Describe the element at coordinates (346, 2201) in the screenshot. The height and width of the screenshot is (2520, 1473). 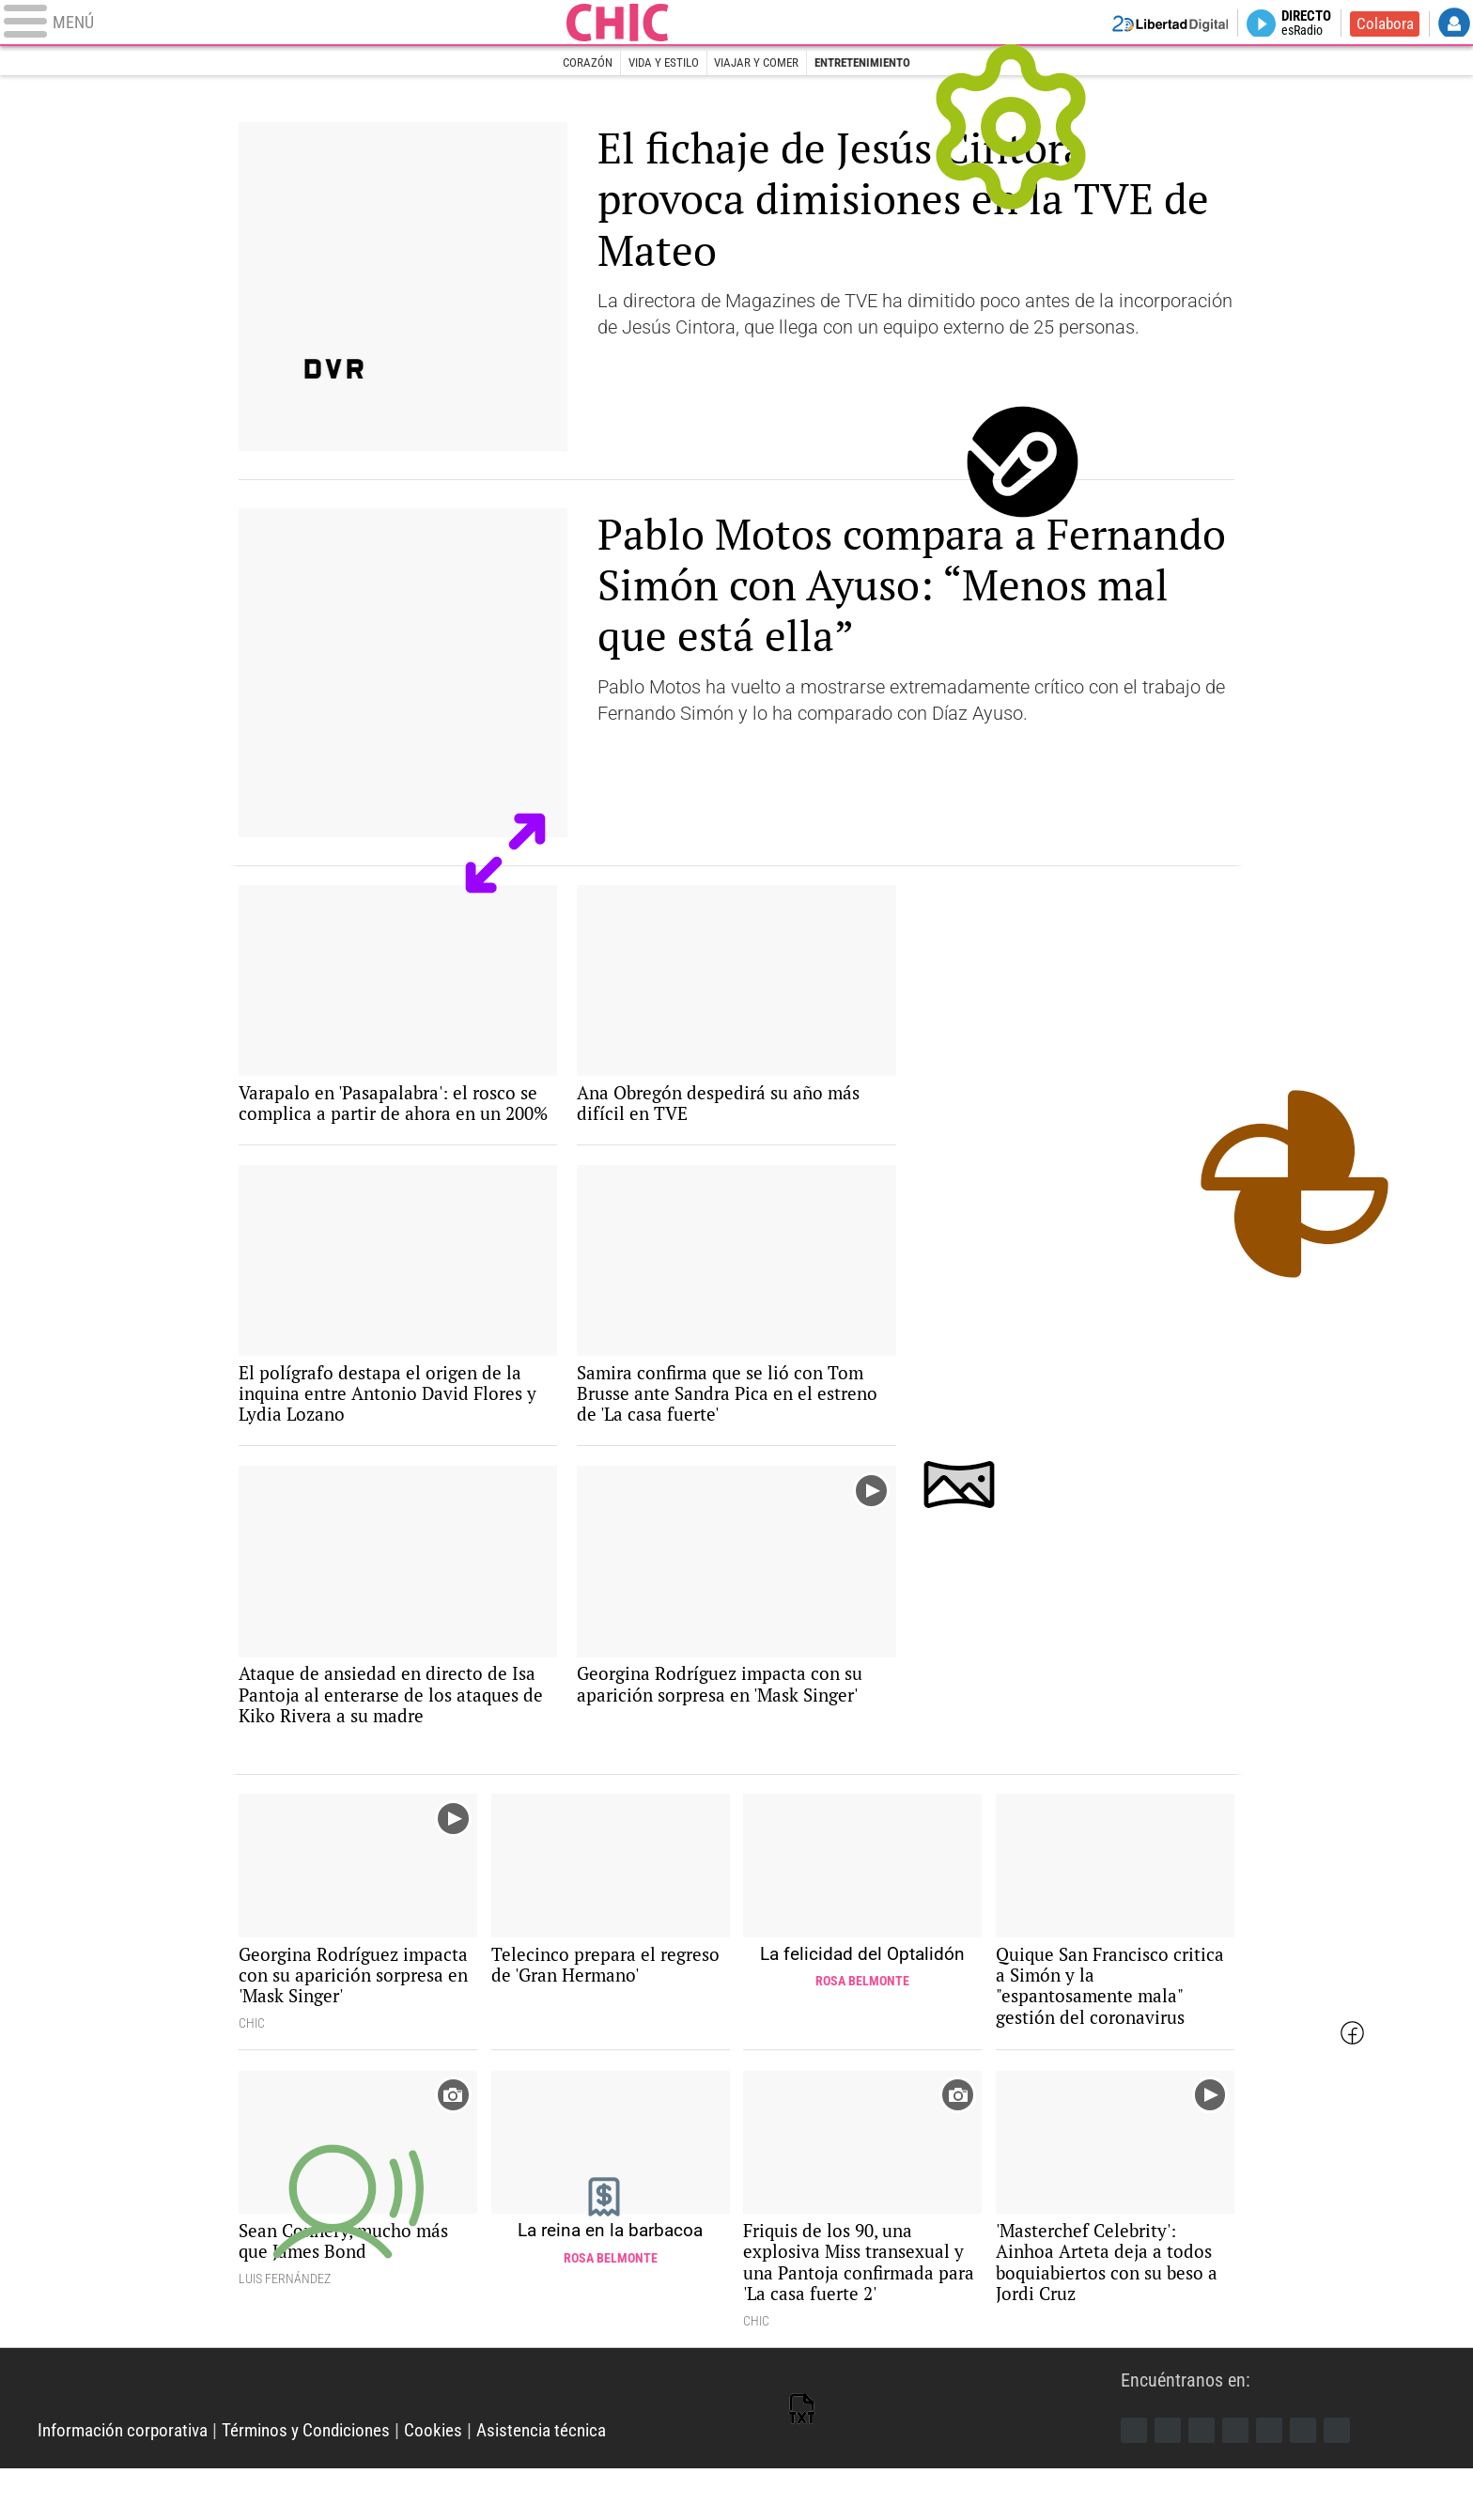
I see `user audio or voice settings` at that location.